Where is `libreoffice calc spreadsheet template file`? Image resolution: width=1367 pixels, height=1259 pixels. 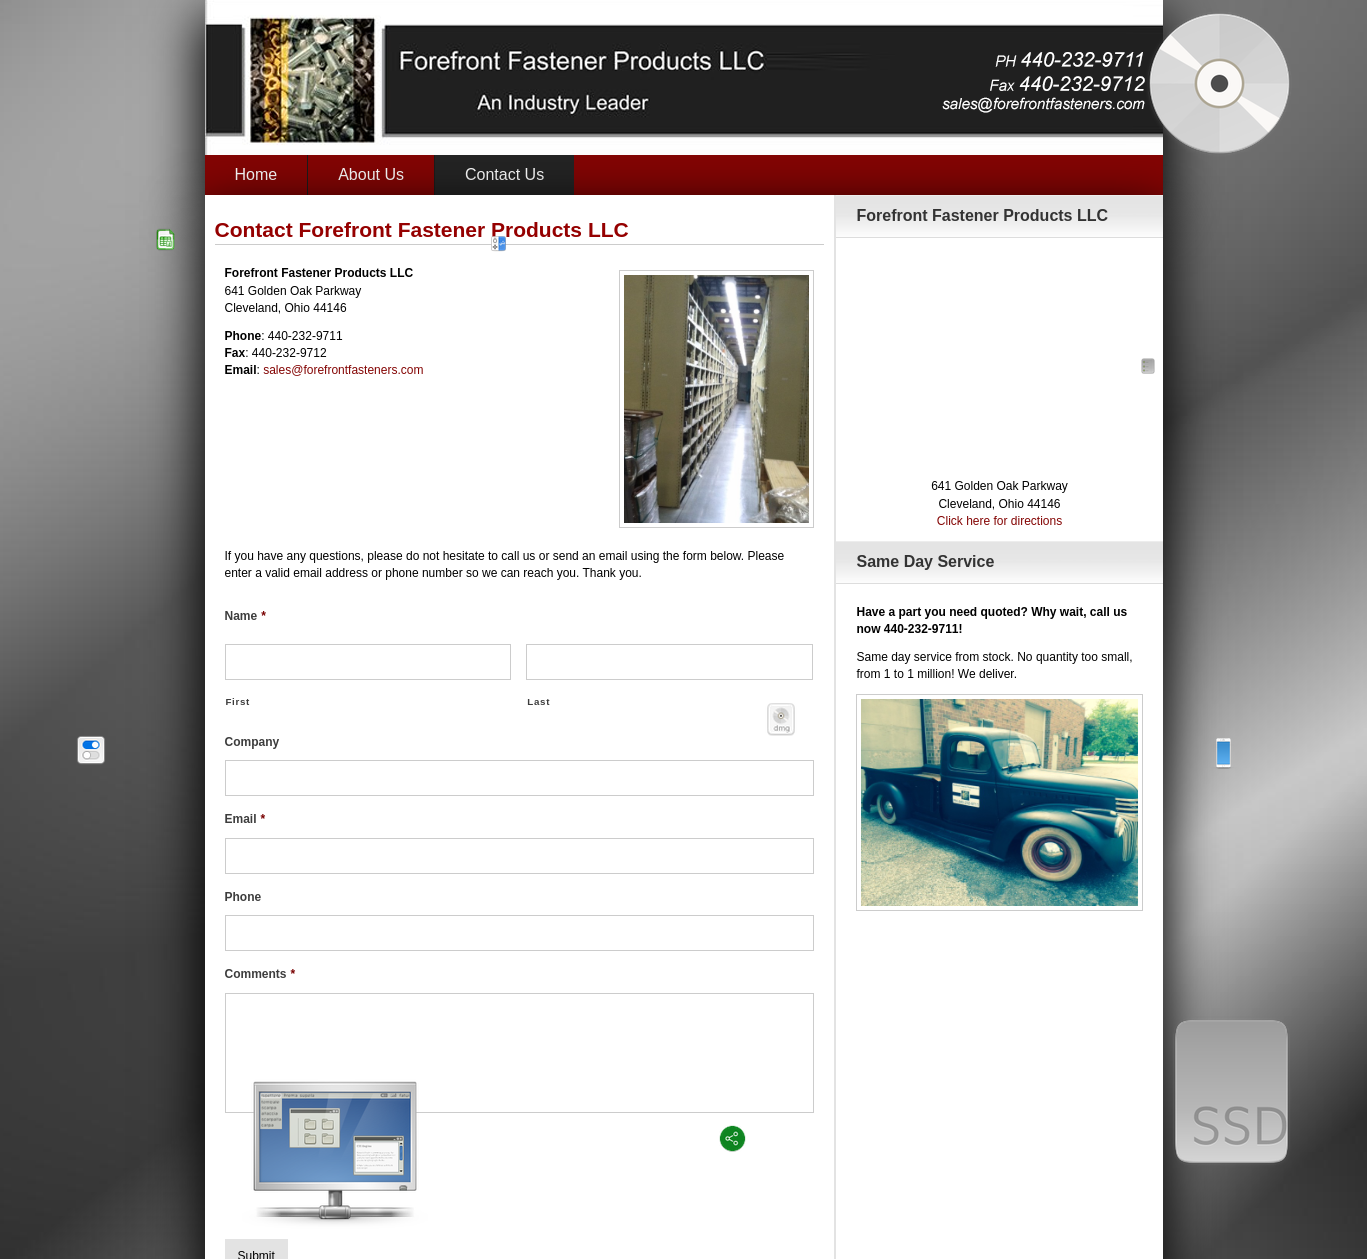 libreoffice calc spreadsheet template file is located at coordinates (165, 239).